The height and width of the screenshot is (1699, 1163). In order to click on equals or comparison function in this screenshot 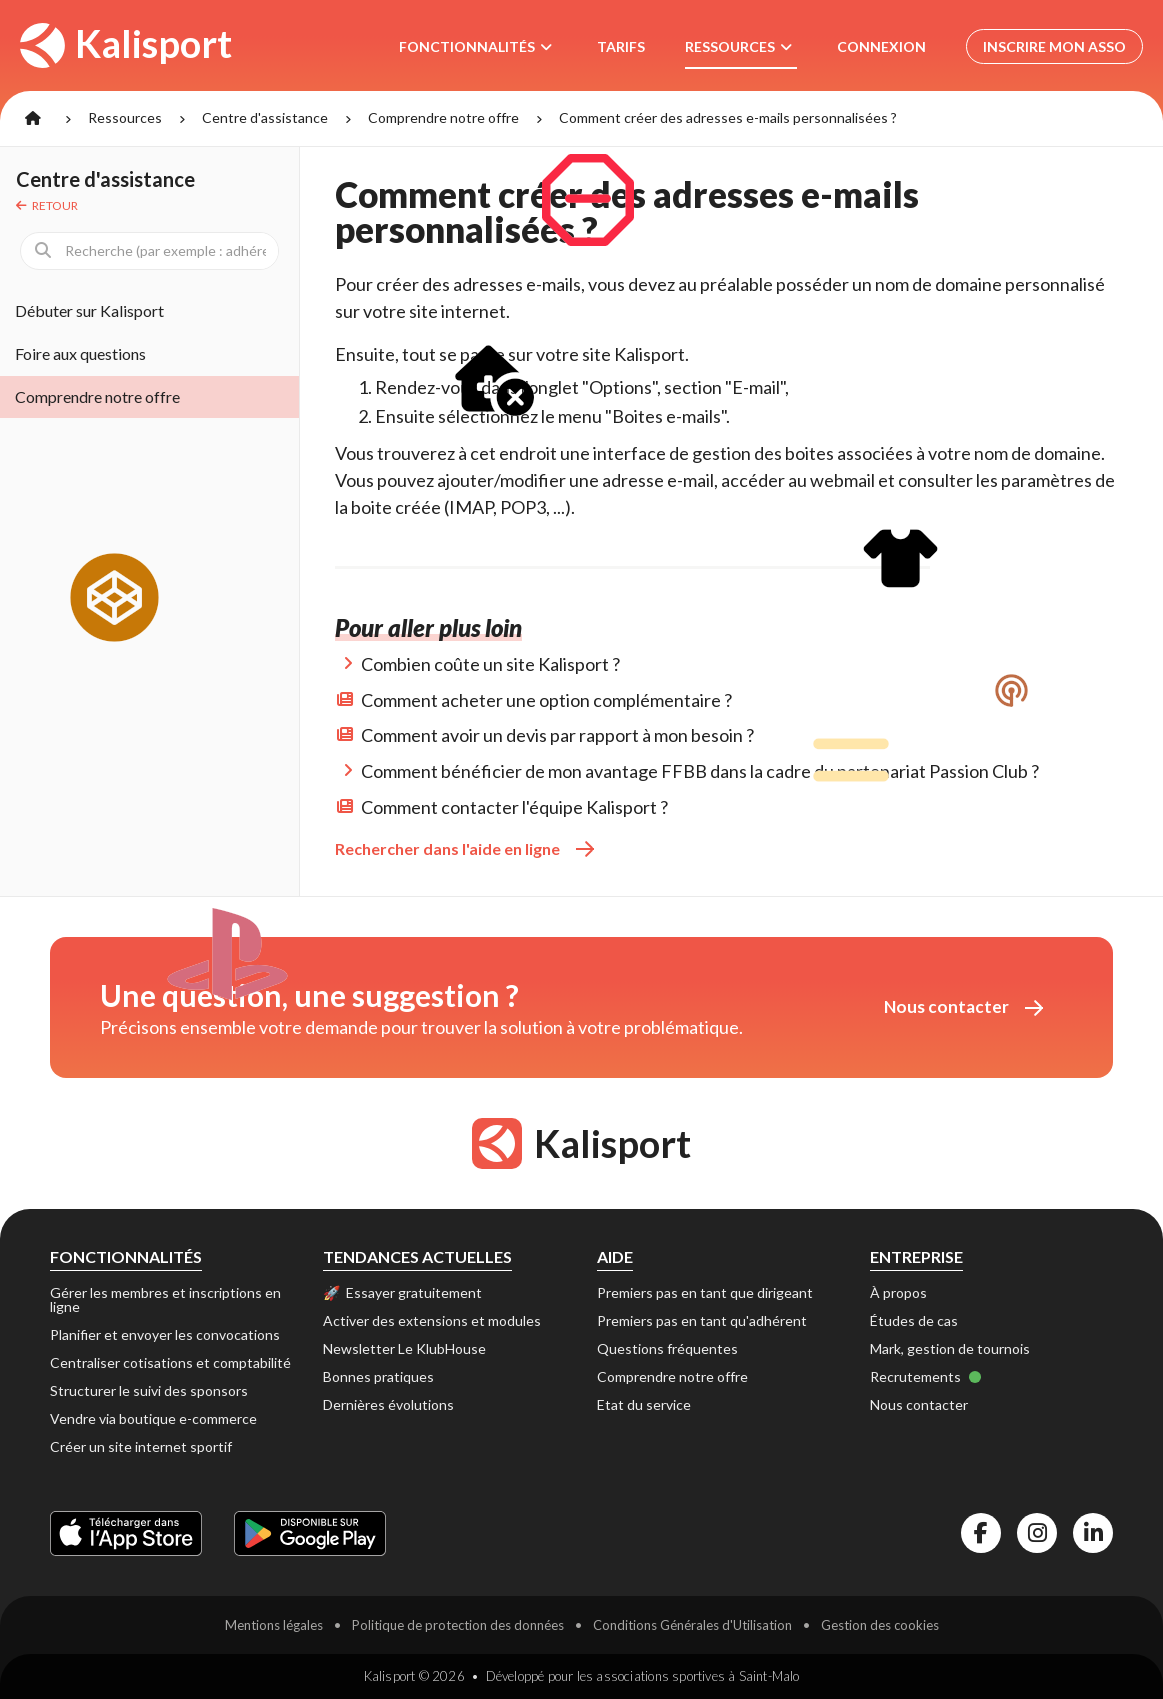, I will do `click(851, 760)`.